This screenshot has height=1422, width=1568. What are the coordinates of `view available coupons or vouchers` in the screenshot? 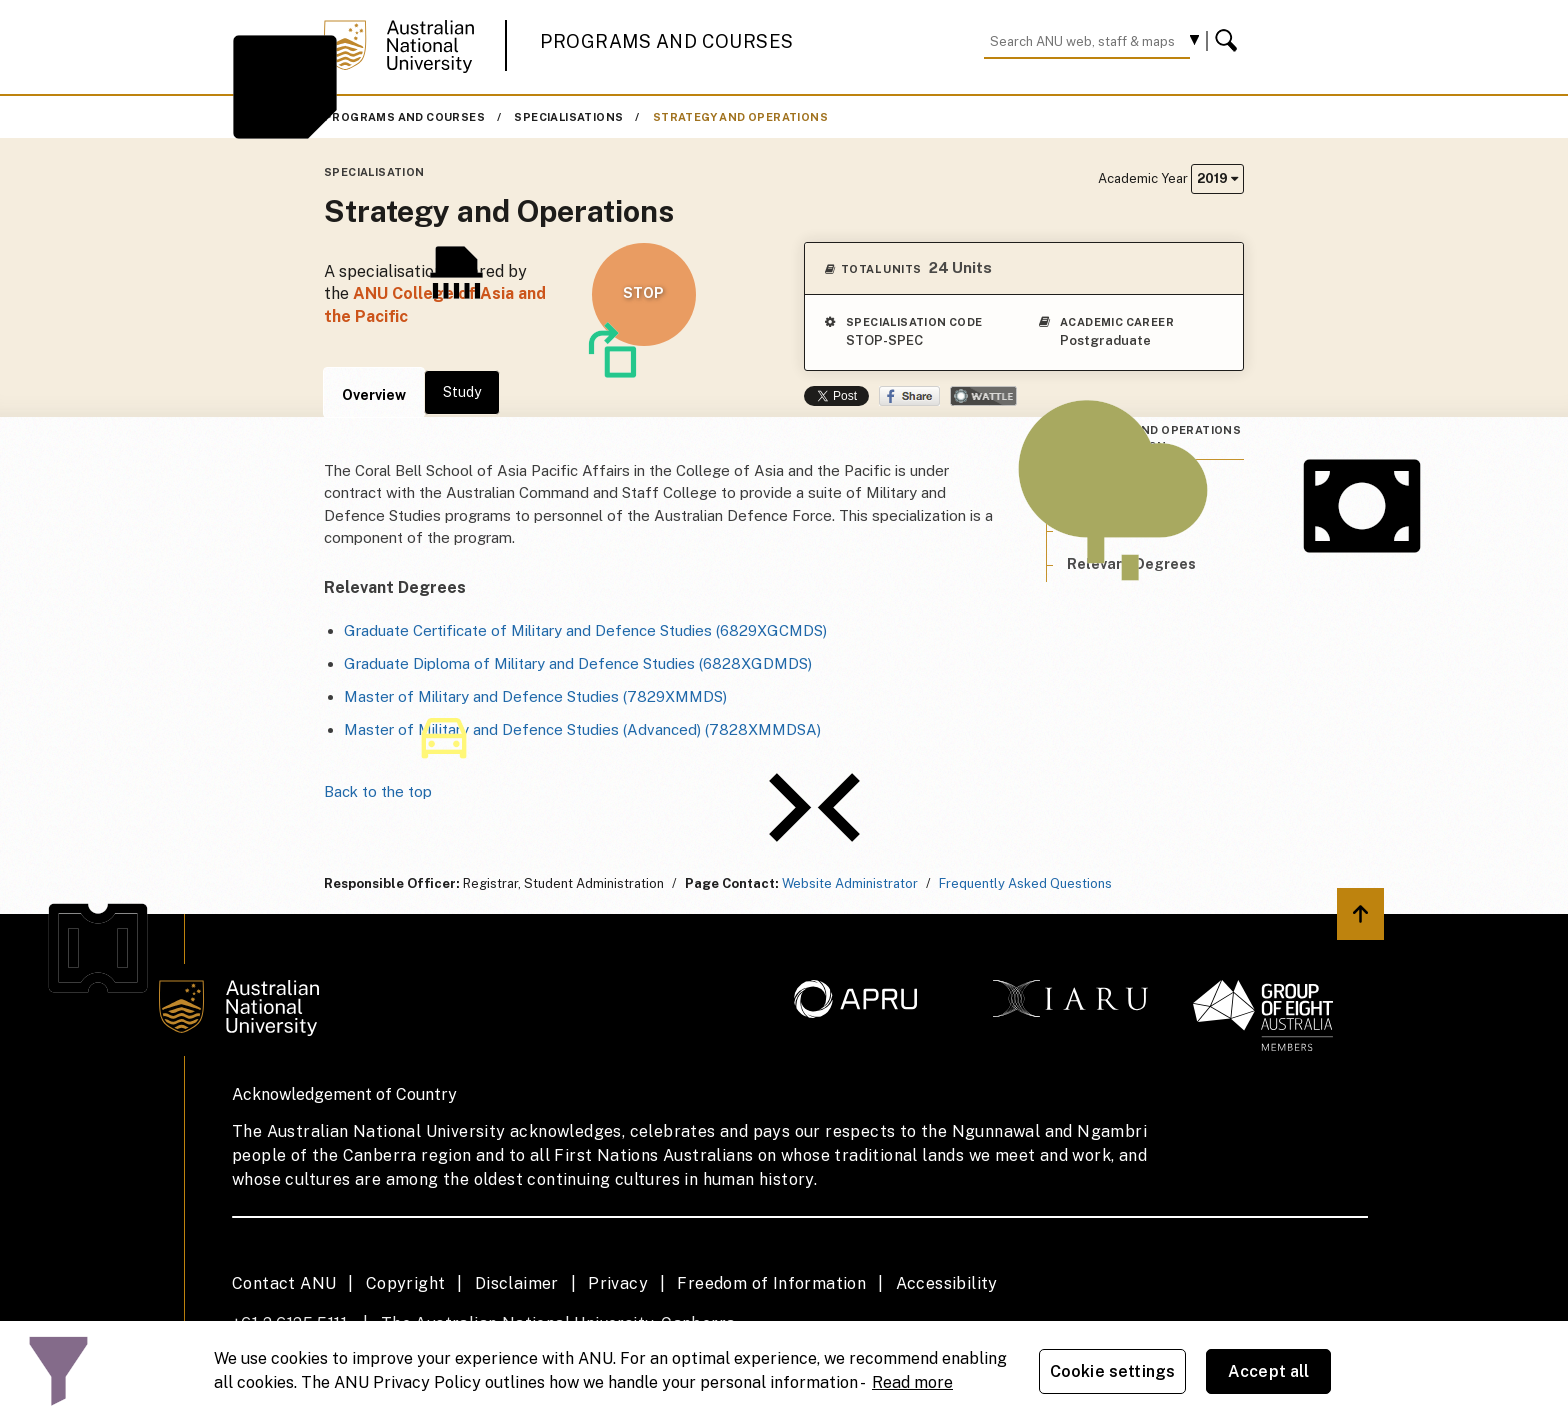 It's located at (98, 948).